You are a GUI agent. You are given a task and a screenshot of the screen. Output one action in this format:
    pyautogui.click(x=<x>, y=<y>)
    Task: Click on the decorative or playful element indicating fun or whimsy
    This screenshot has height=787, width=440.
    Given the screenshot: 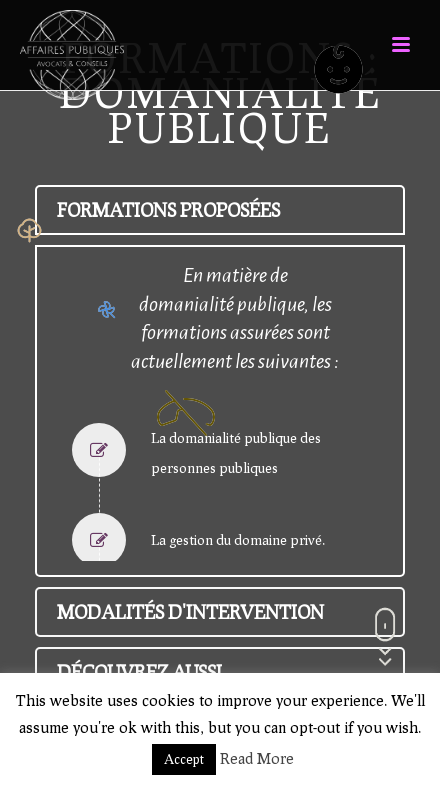 What is the action you would take?
    pyautogui.click(x=107, y=310)
    